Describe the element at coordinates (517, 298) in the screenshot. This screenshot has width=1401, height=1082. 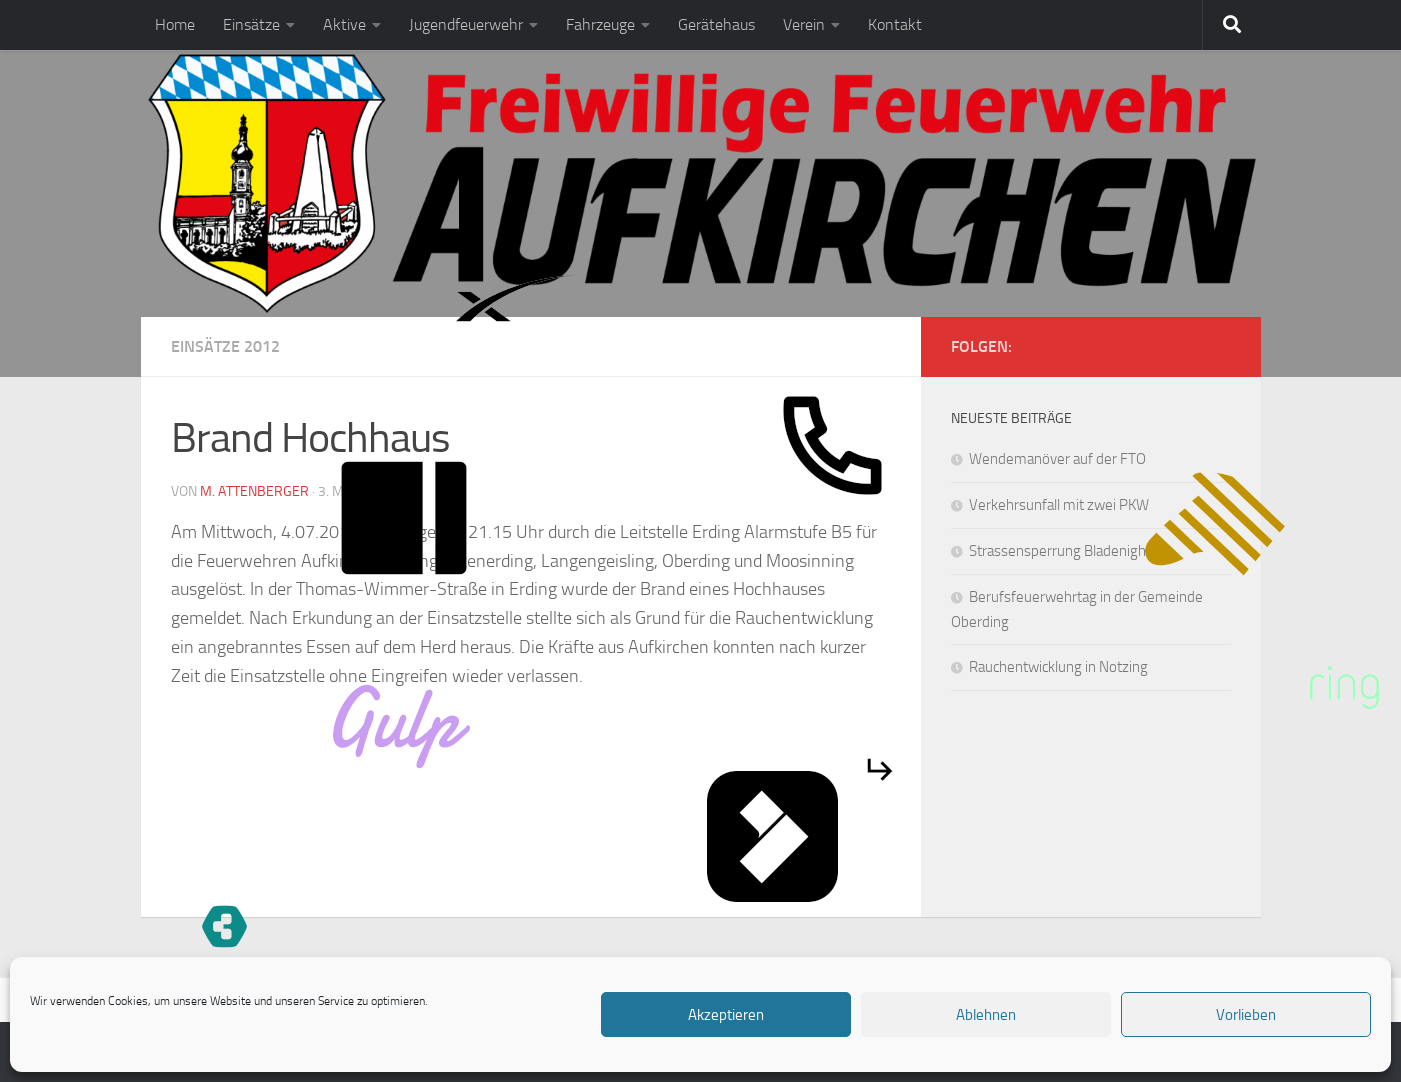
I see `spacex company logo` at that location.